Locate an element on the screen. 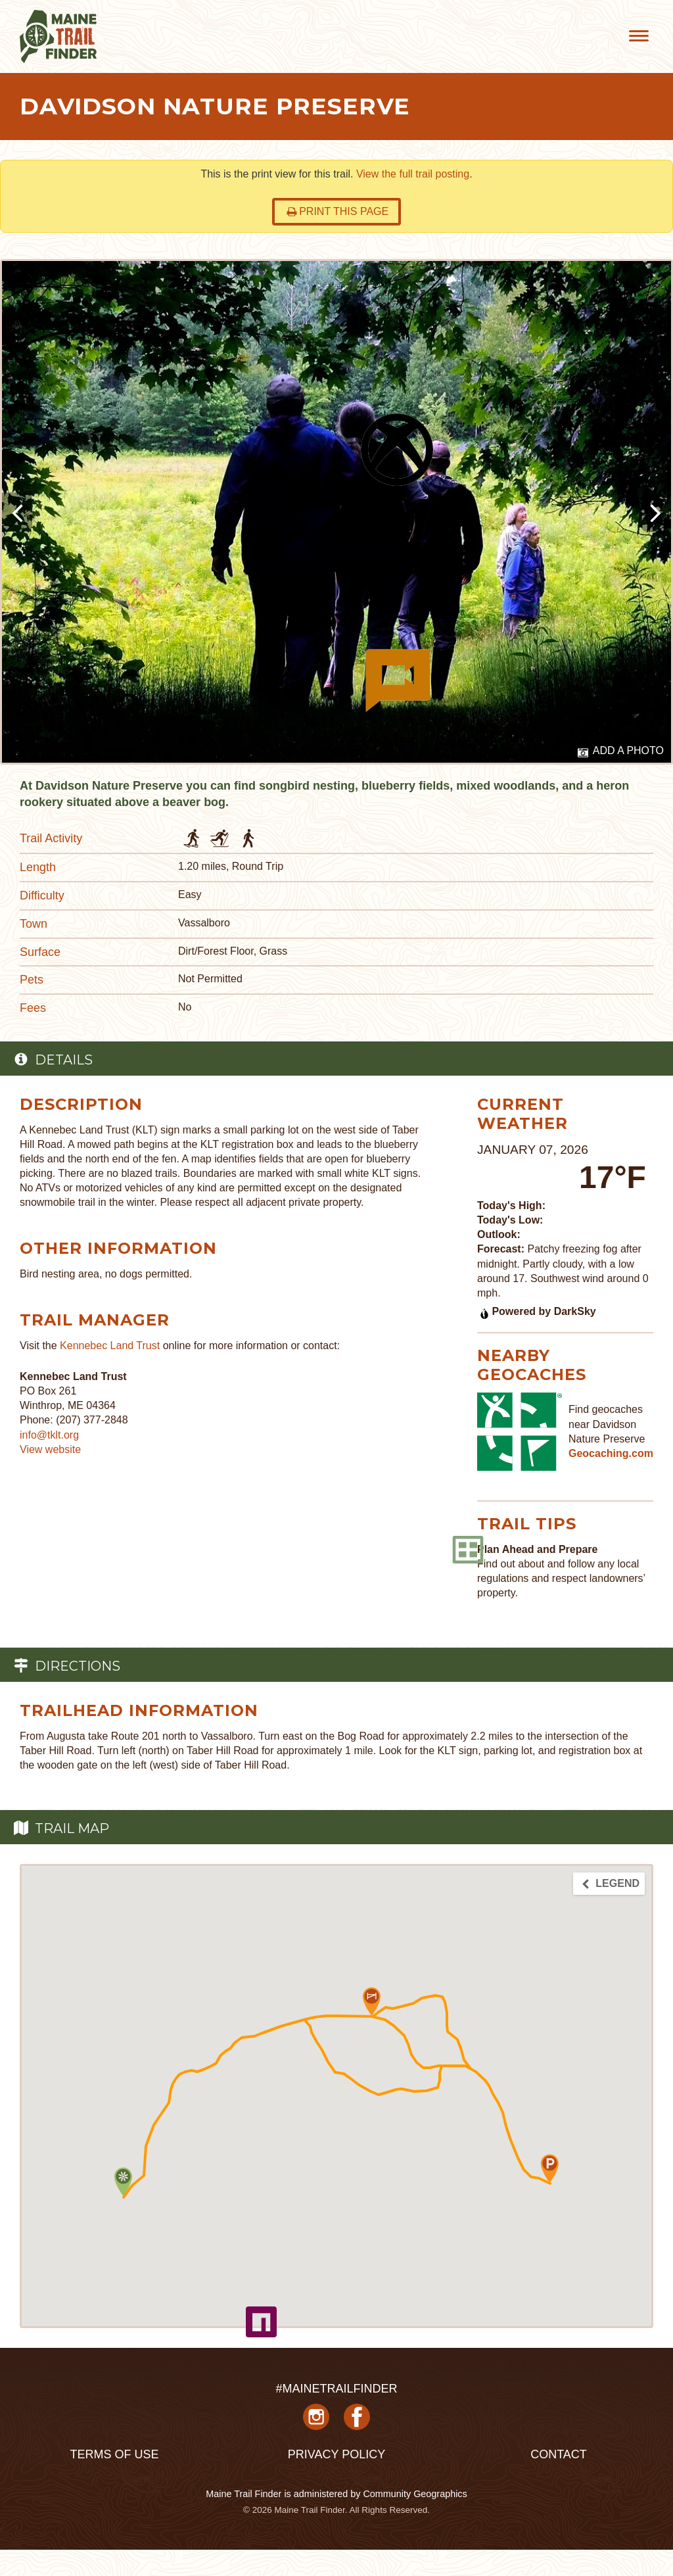  start a video chat is located at coordinates (398, 678).